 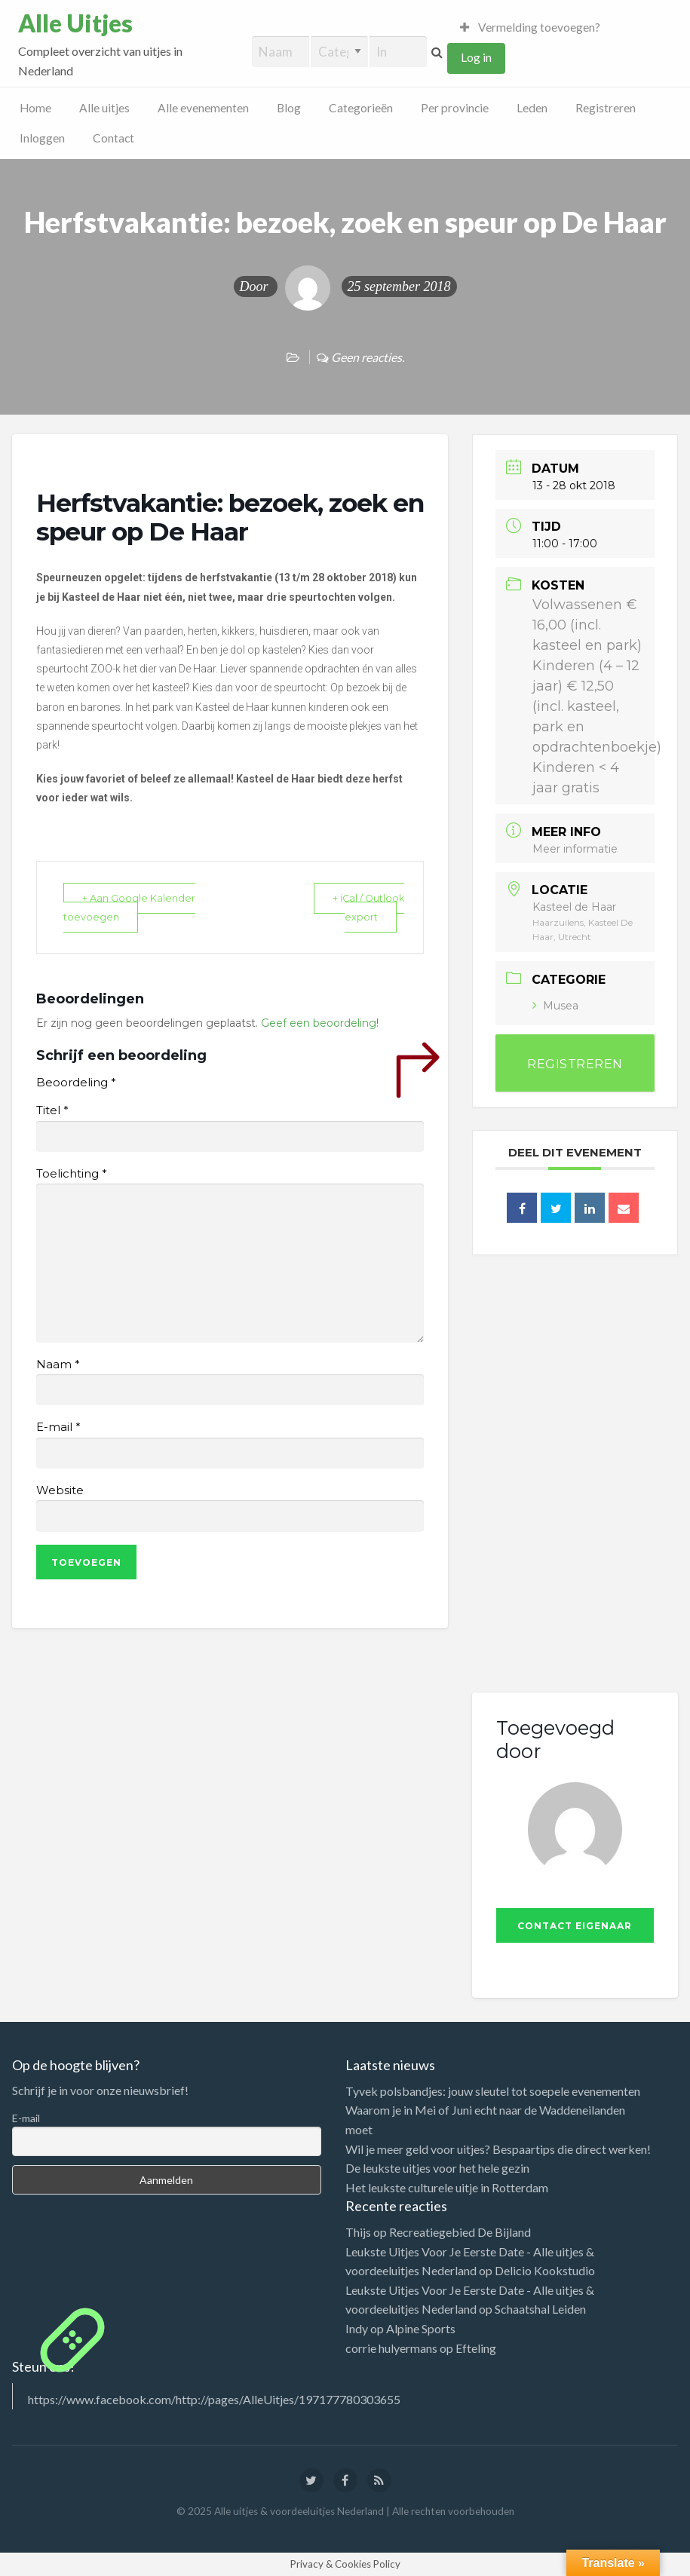 I want to click on forward or share content, so click(x=413, y=1070).